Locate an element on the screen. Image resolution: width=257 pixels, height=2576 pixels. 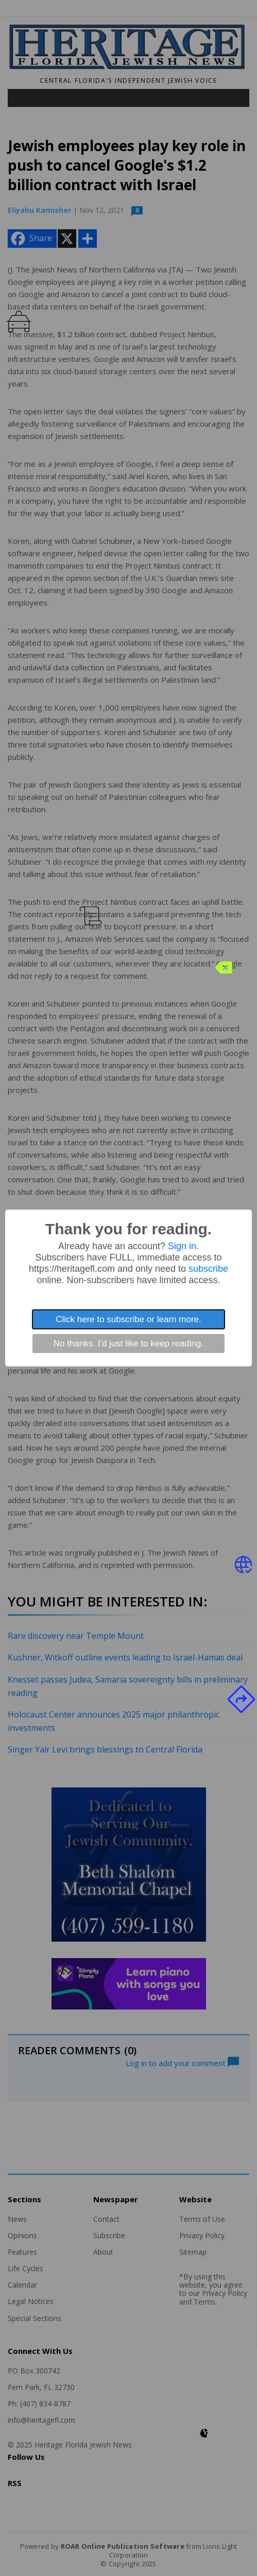
view document or manuscript is located at coordinates (91, 916).